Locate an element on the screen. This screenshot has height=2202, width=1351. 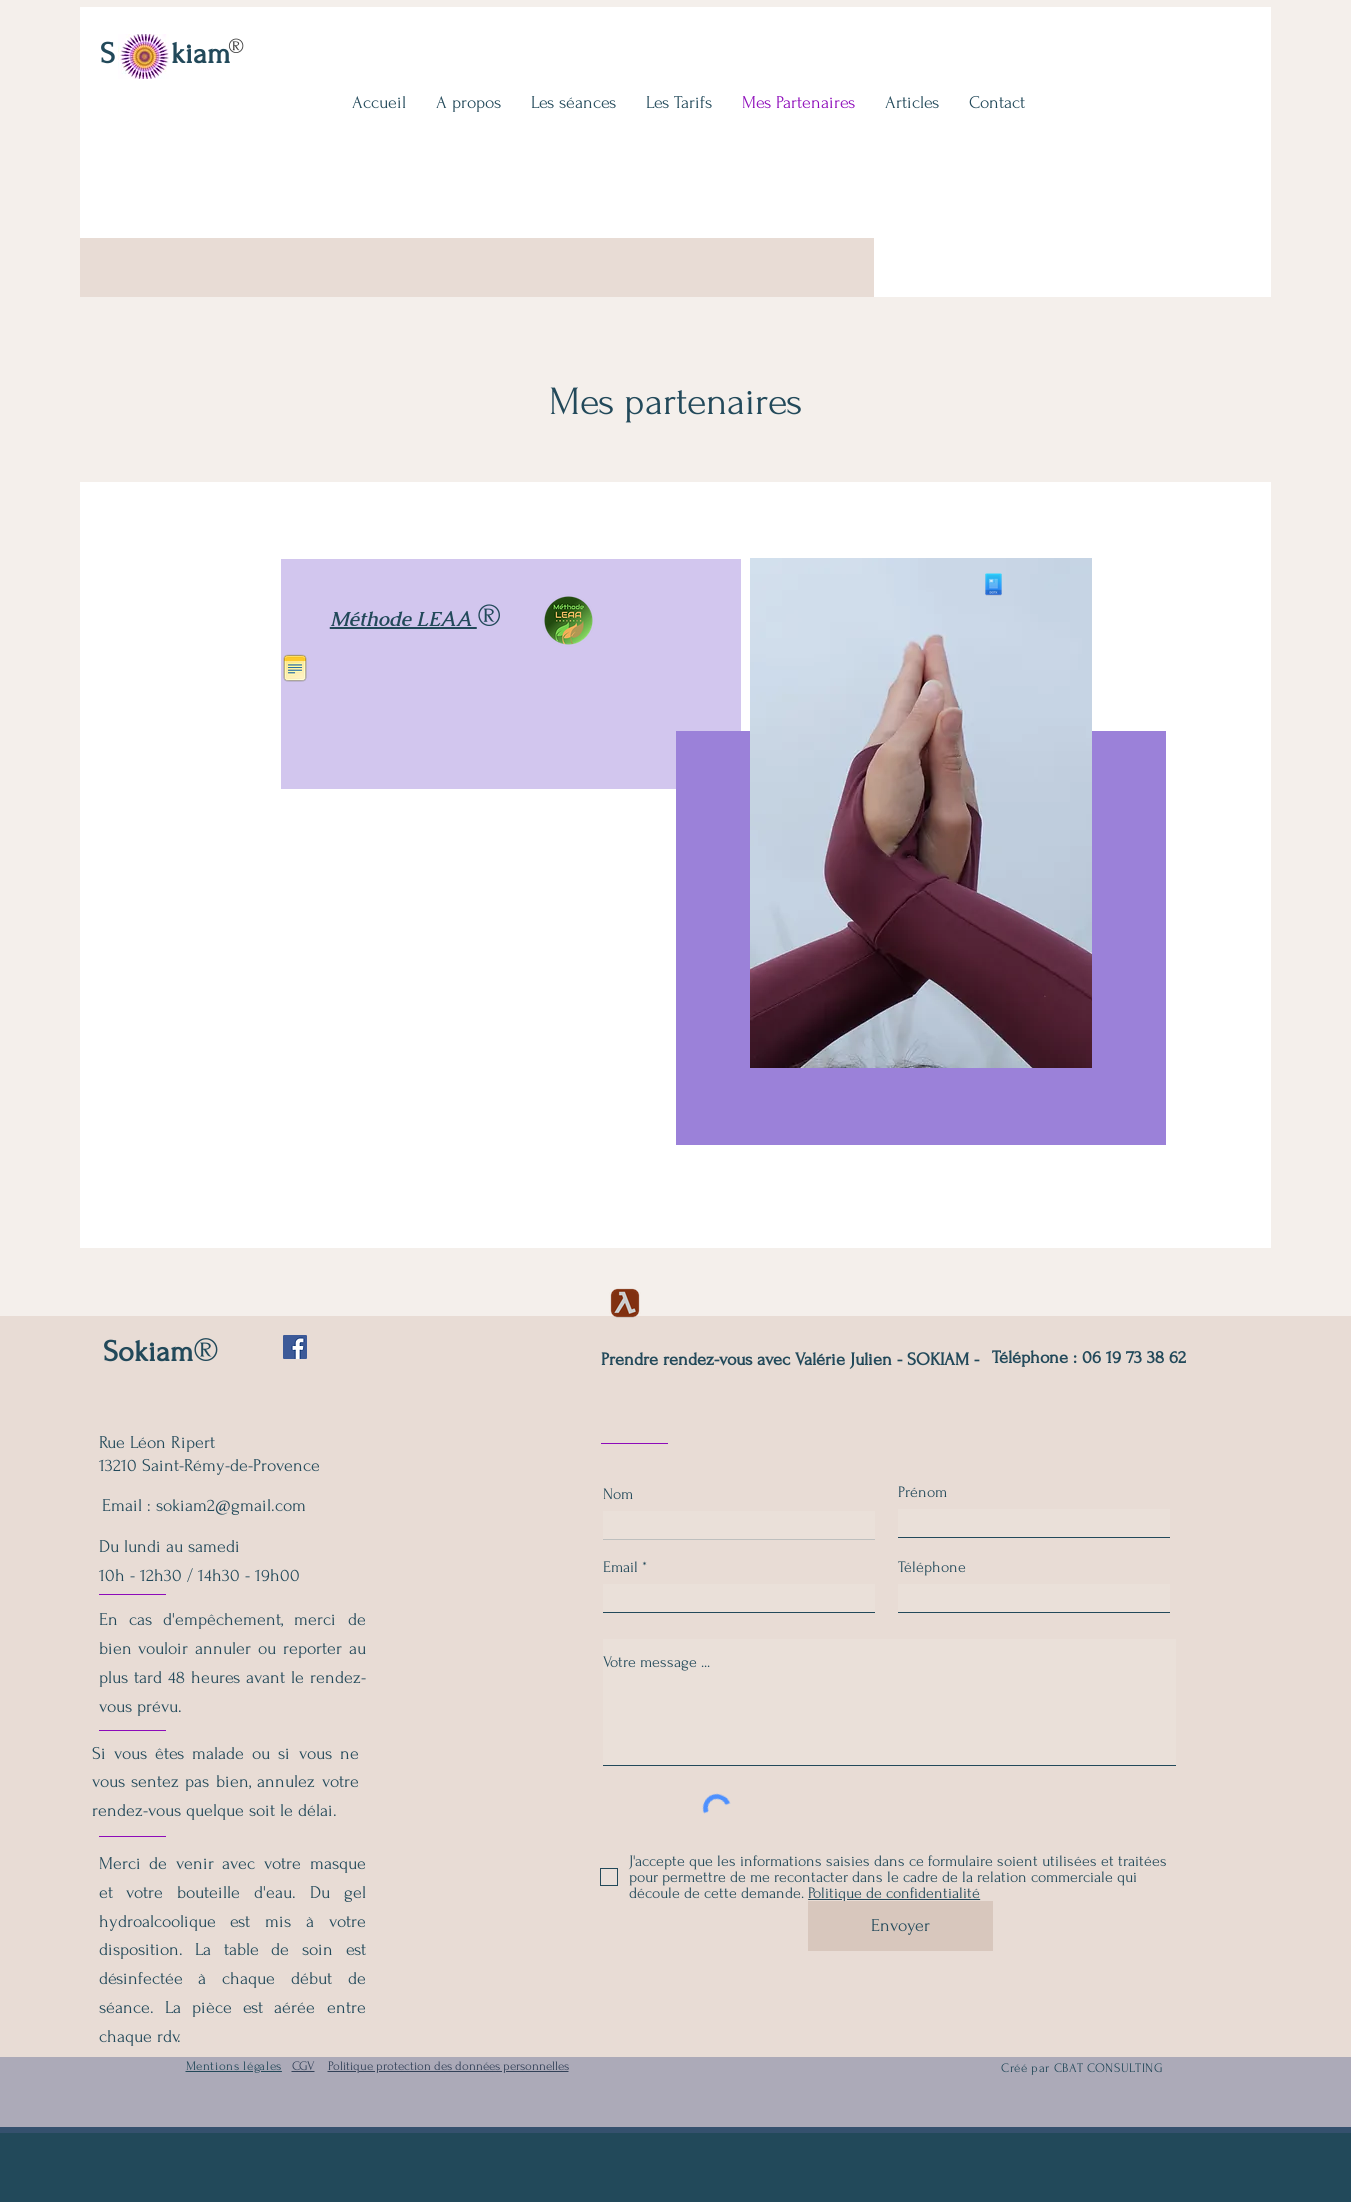
launch half-life: alyx game is located at coordinates (625, 1303).